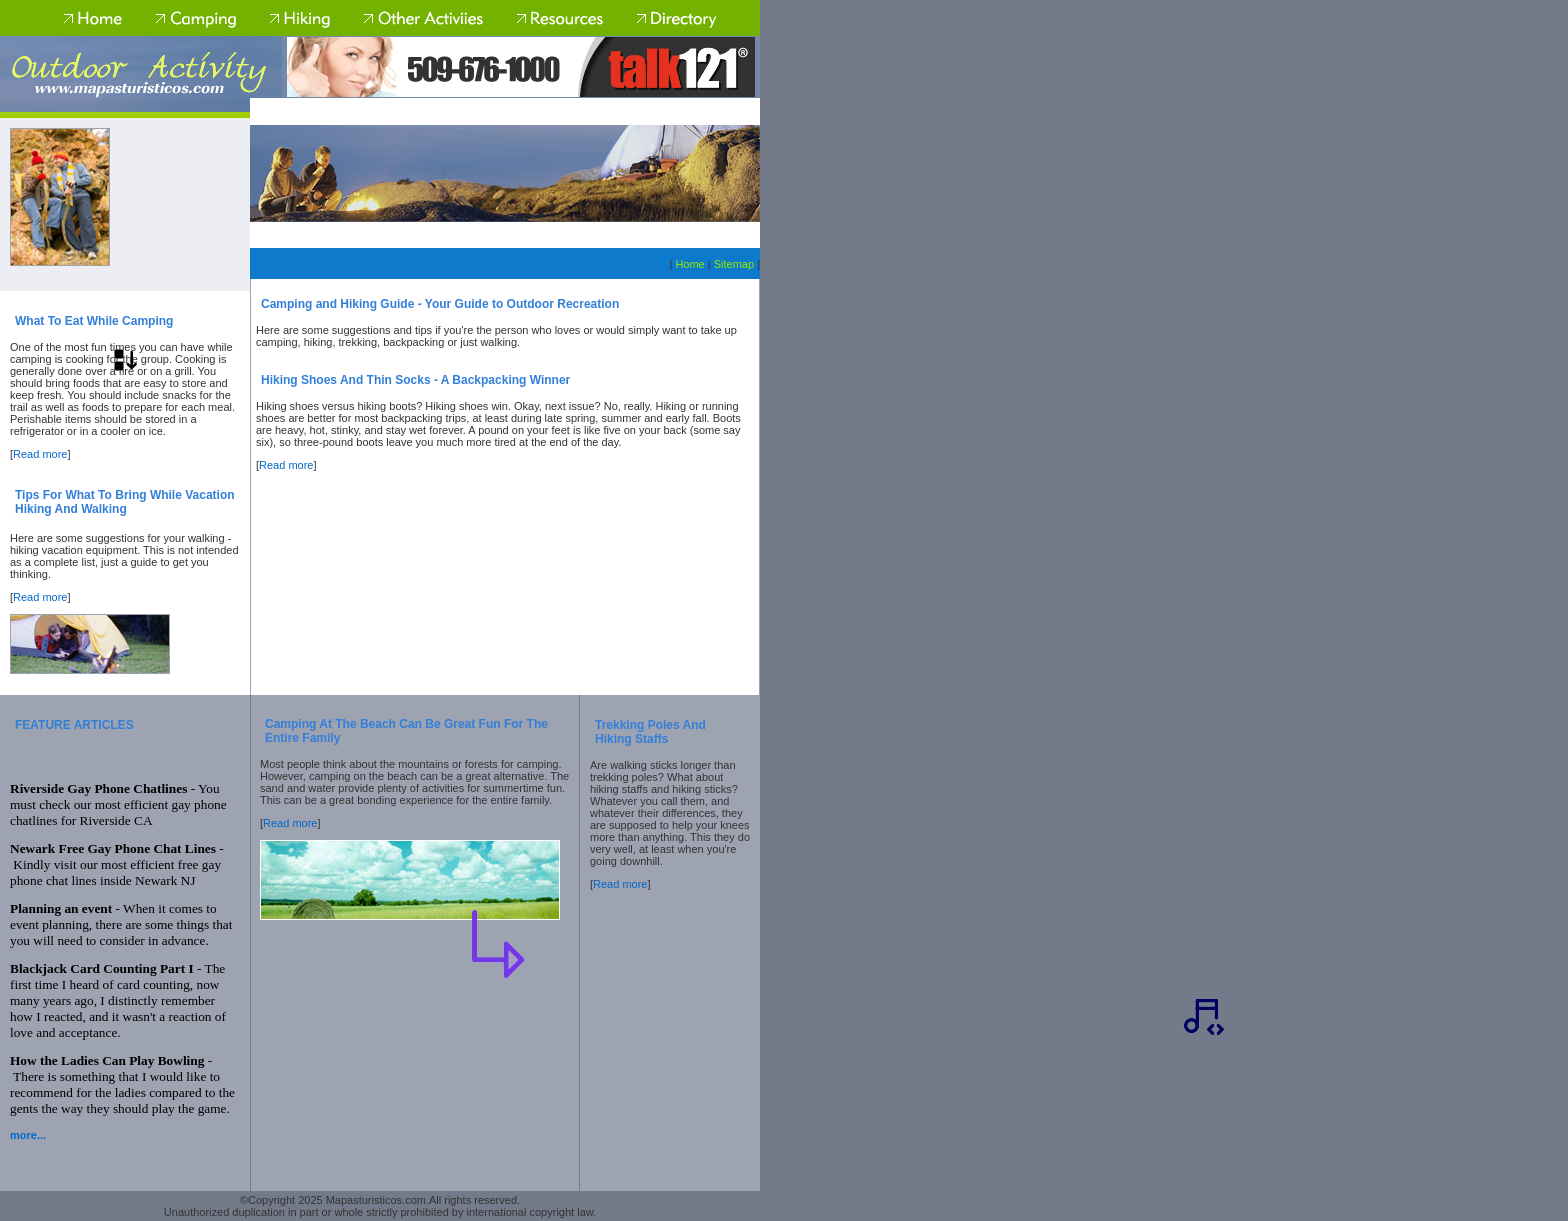 Image resolution: width=1568 pixels, height=1221 pixels. I want to click on redirect or forward content to another destination, so click(493, 944).